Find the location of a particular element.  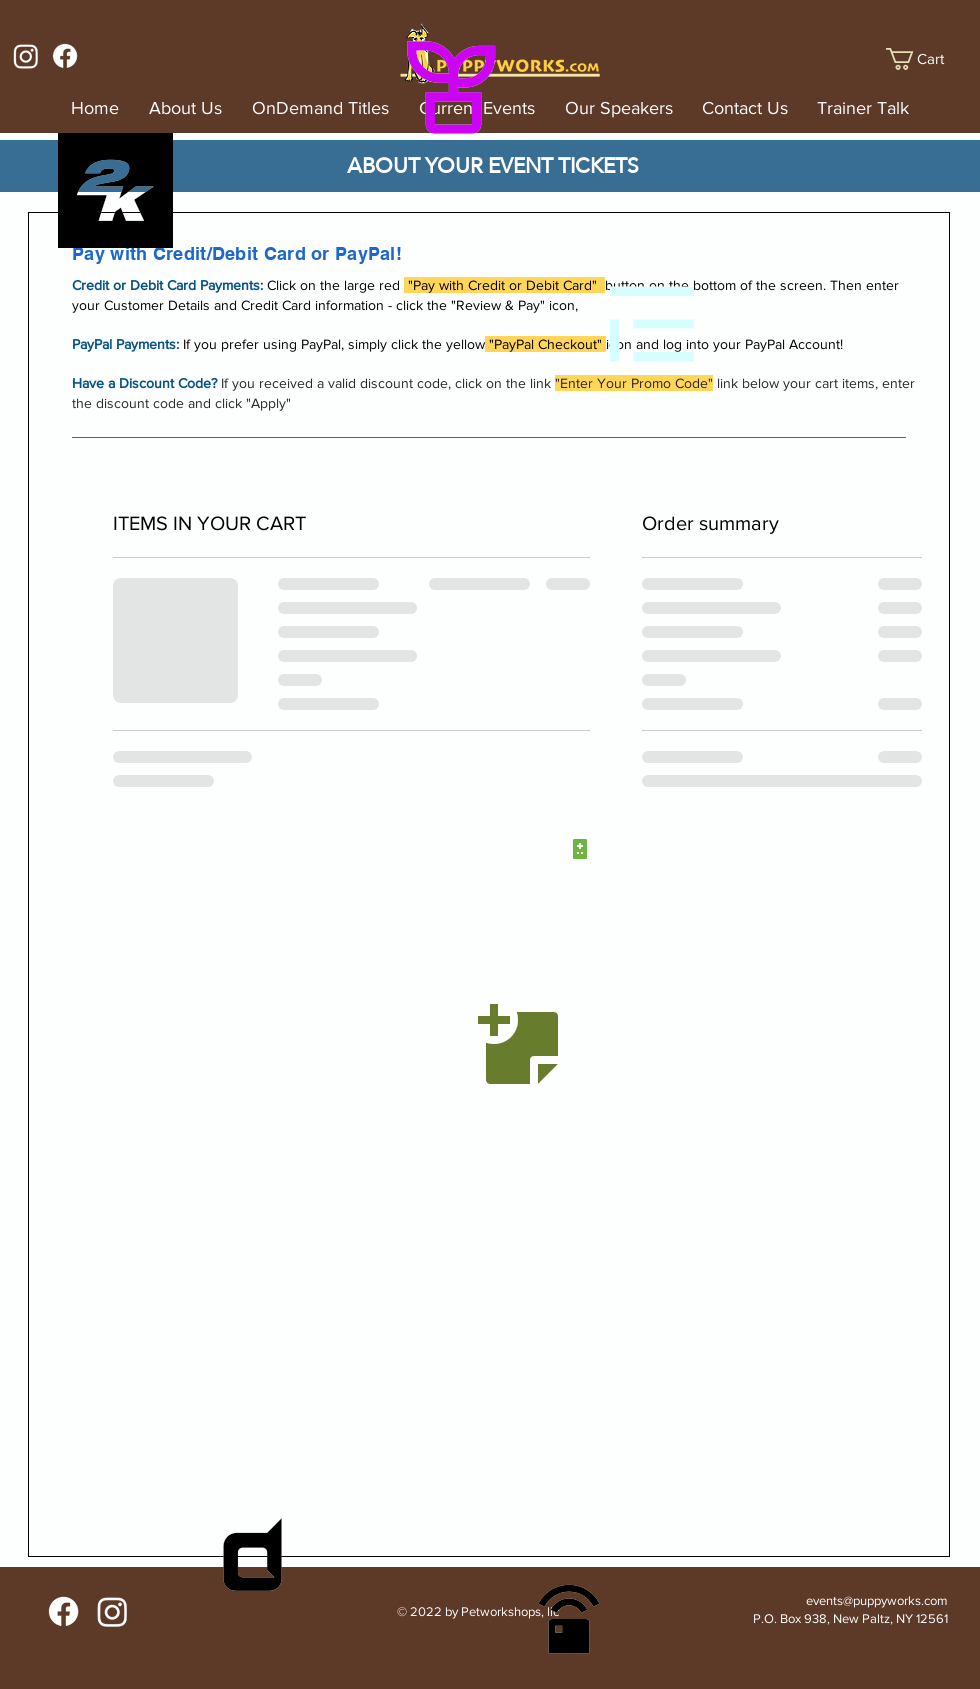

insert a block quote is located at coordinates (652, 324).